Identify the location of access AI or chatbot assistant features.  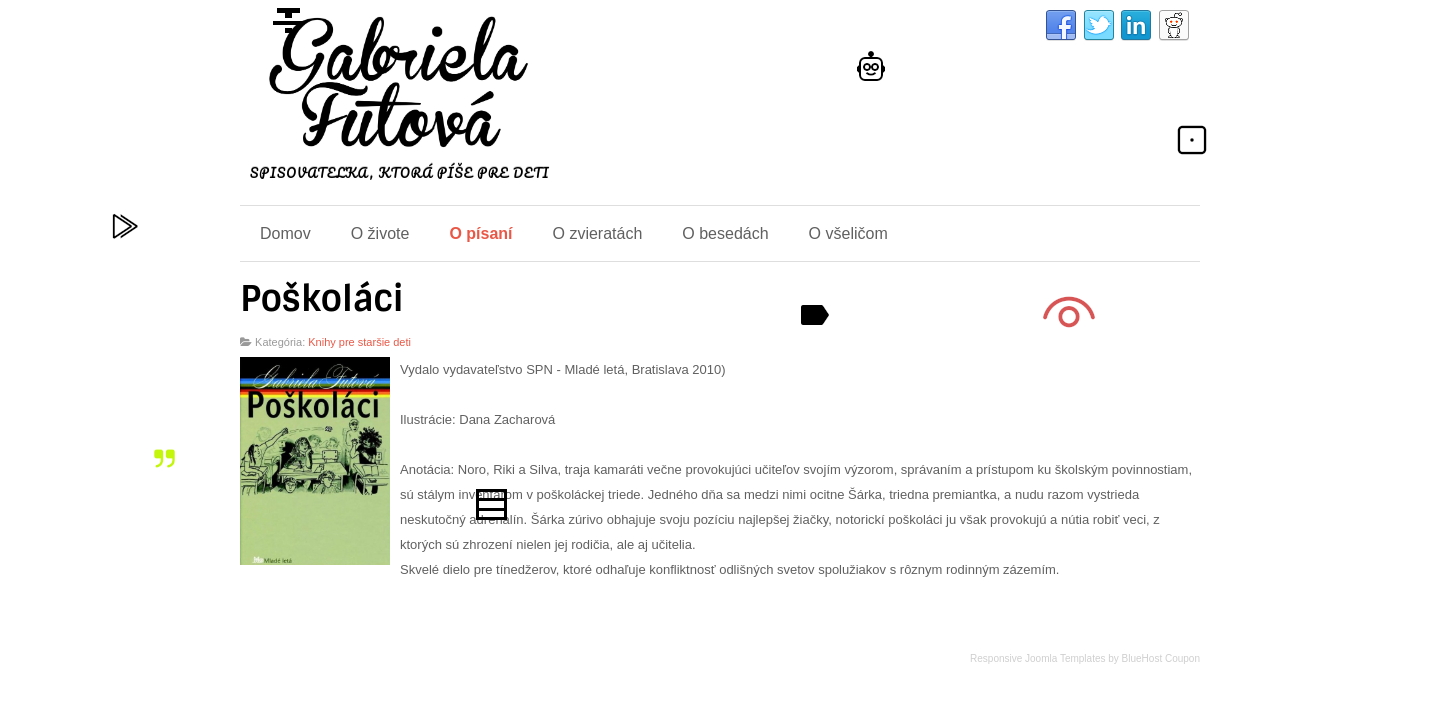
(871, 67).